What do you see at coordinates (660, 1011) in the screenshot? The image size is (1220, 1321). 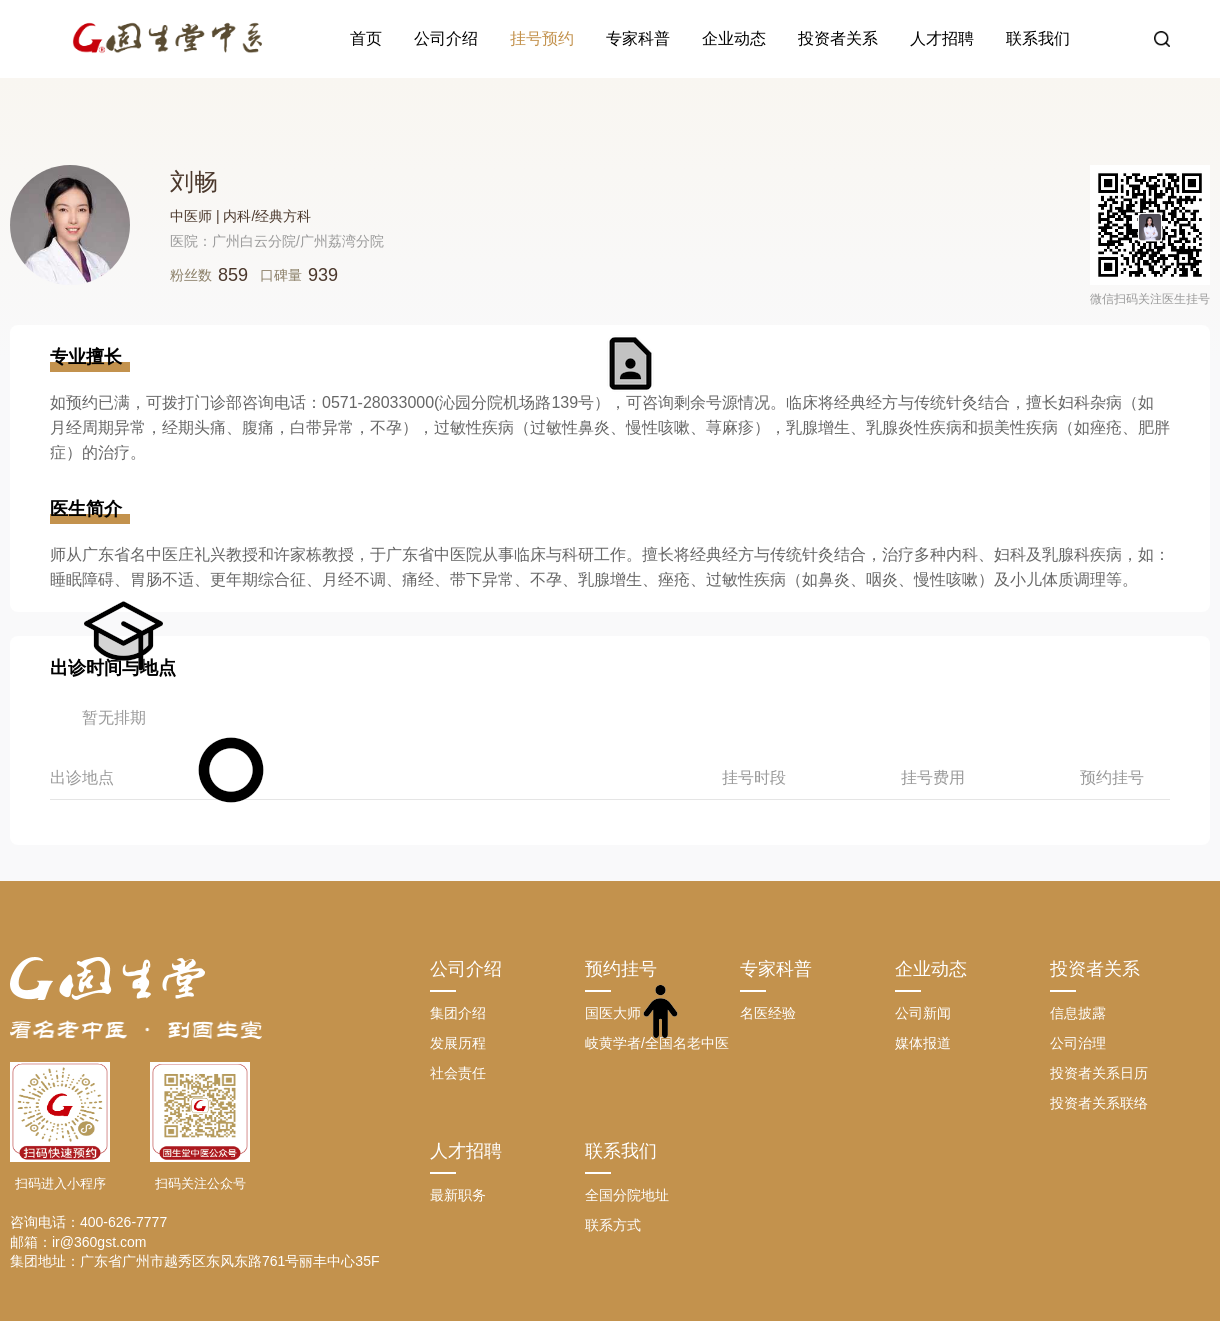 I see `view your profile` at bounding box center [660, 1011].